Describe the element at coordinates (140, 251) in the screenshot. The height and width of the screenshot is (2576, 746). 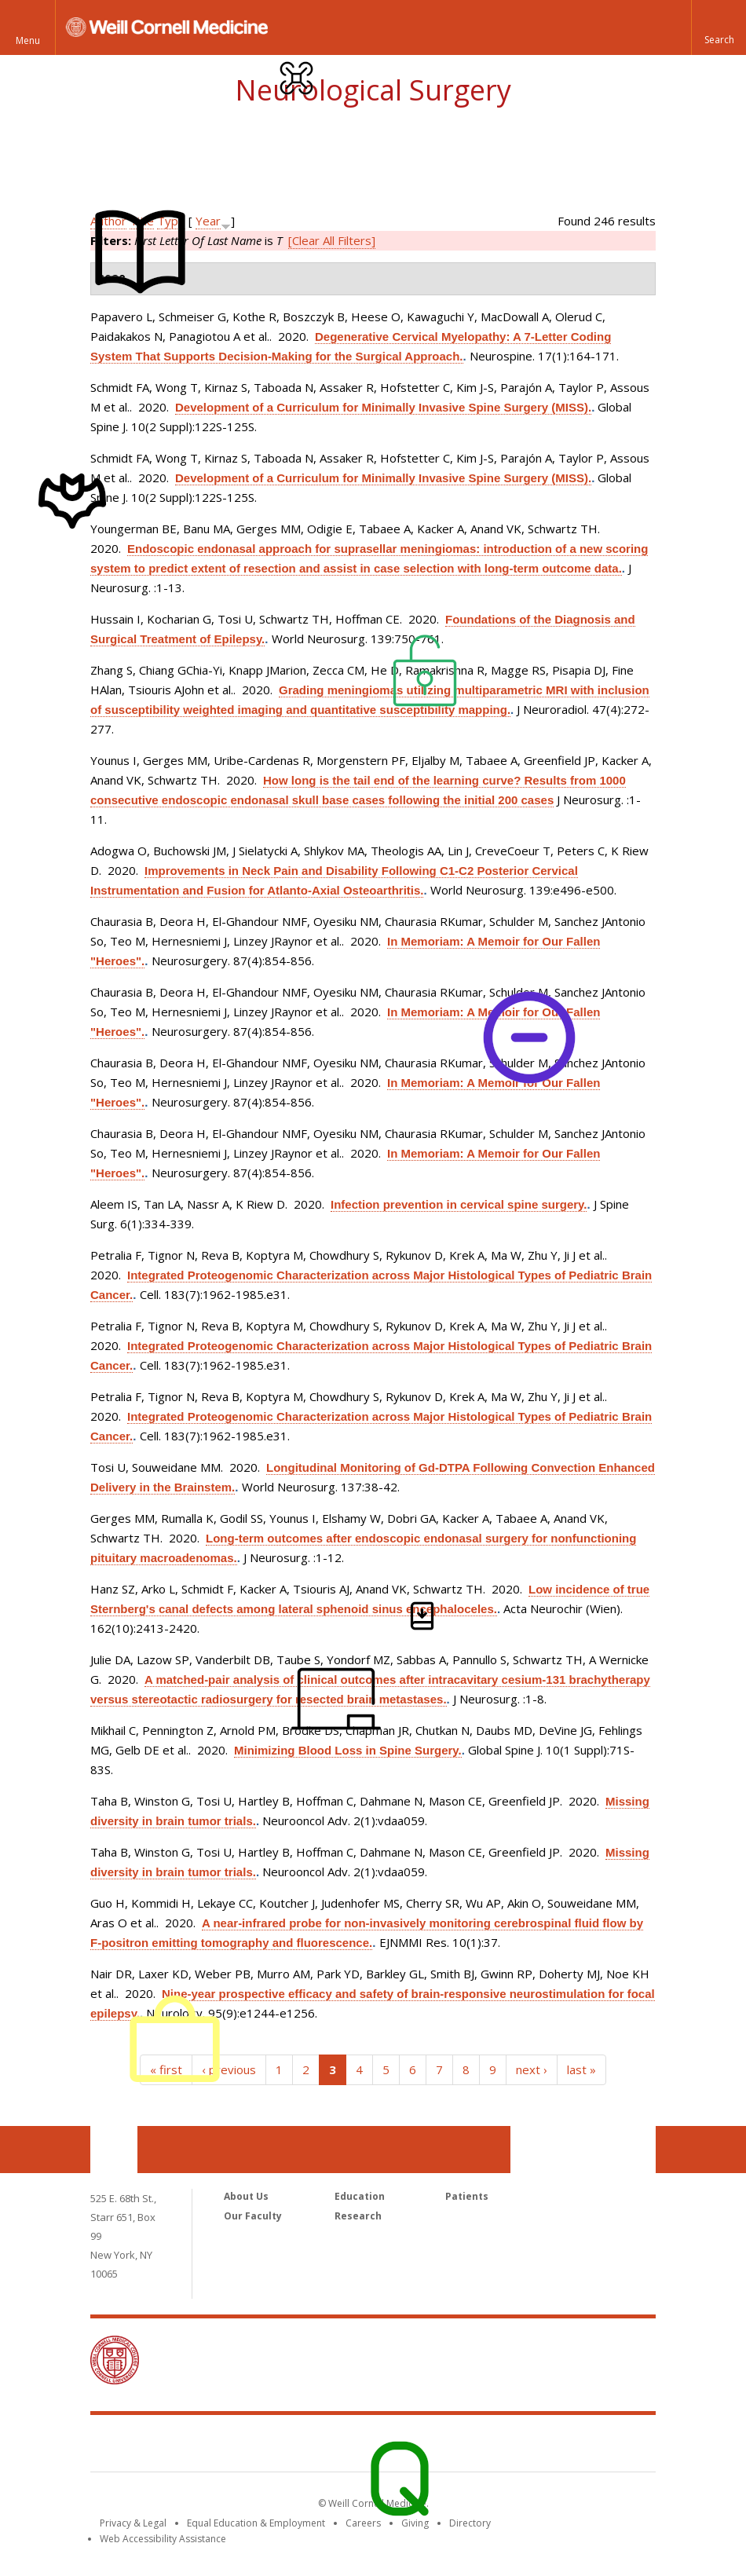
I see `open reading mode or e-reader` at that location.